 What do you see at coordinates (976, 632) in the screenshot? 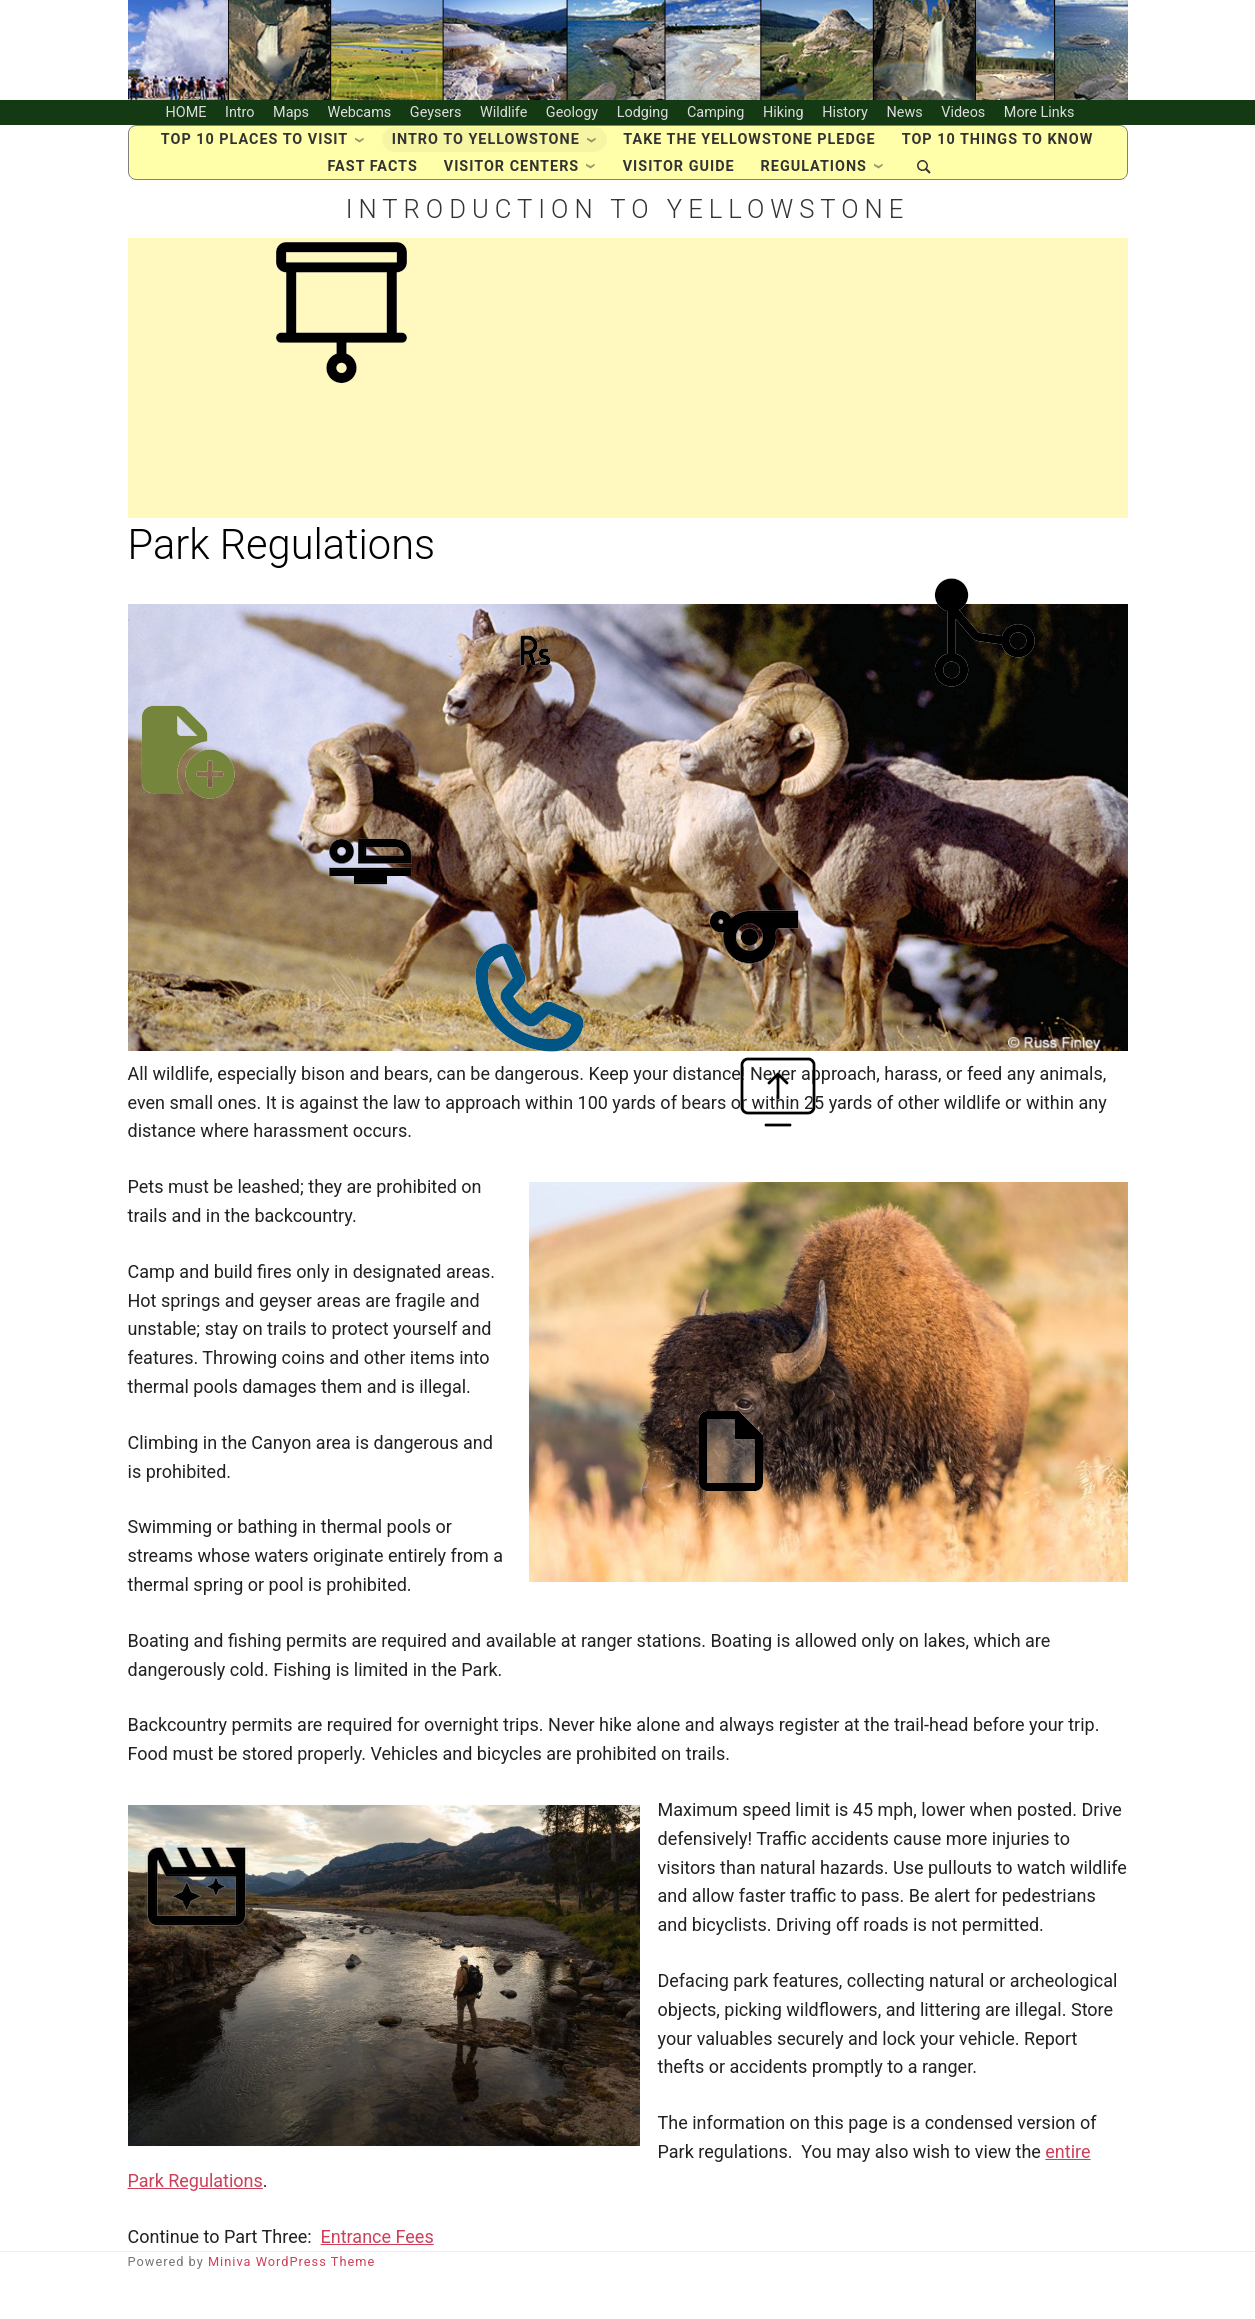
I see `merge branches in version control` at bounding box center [976, 632].